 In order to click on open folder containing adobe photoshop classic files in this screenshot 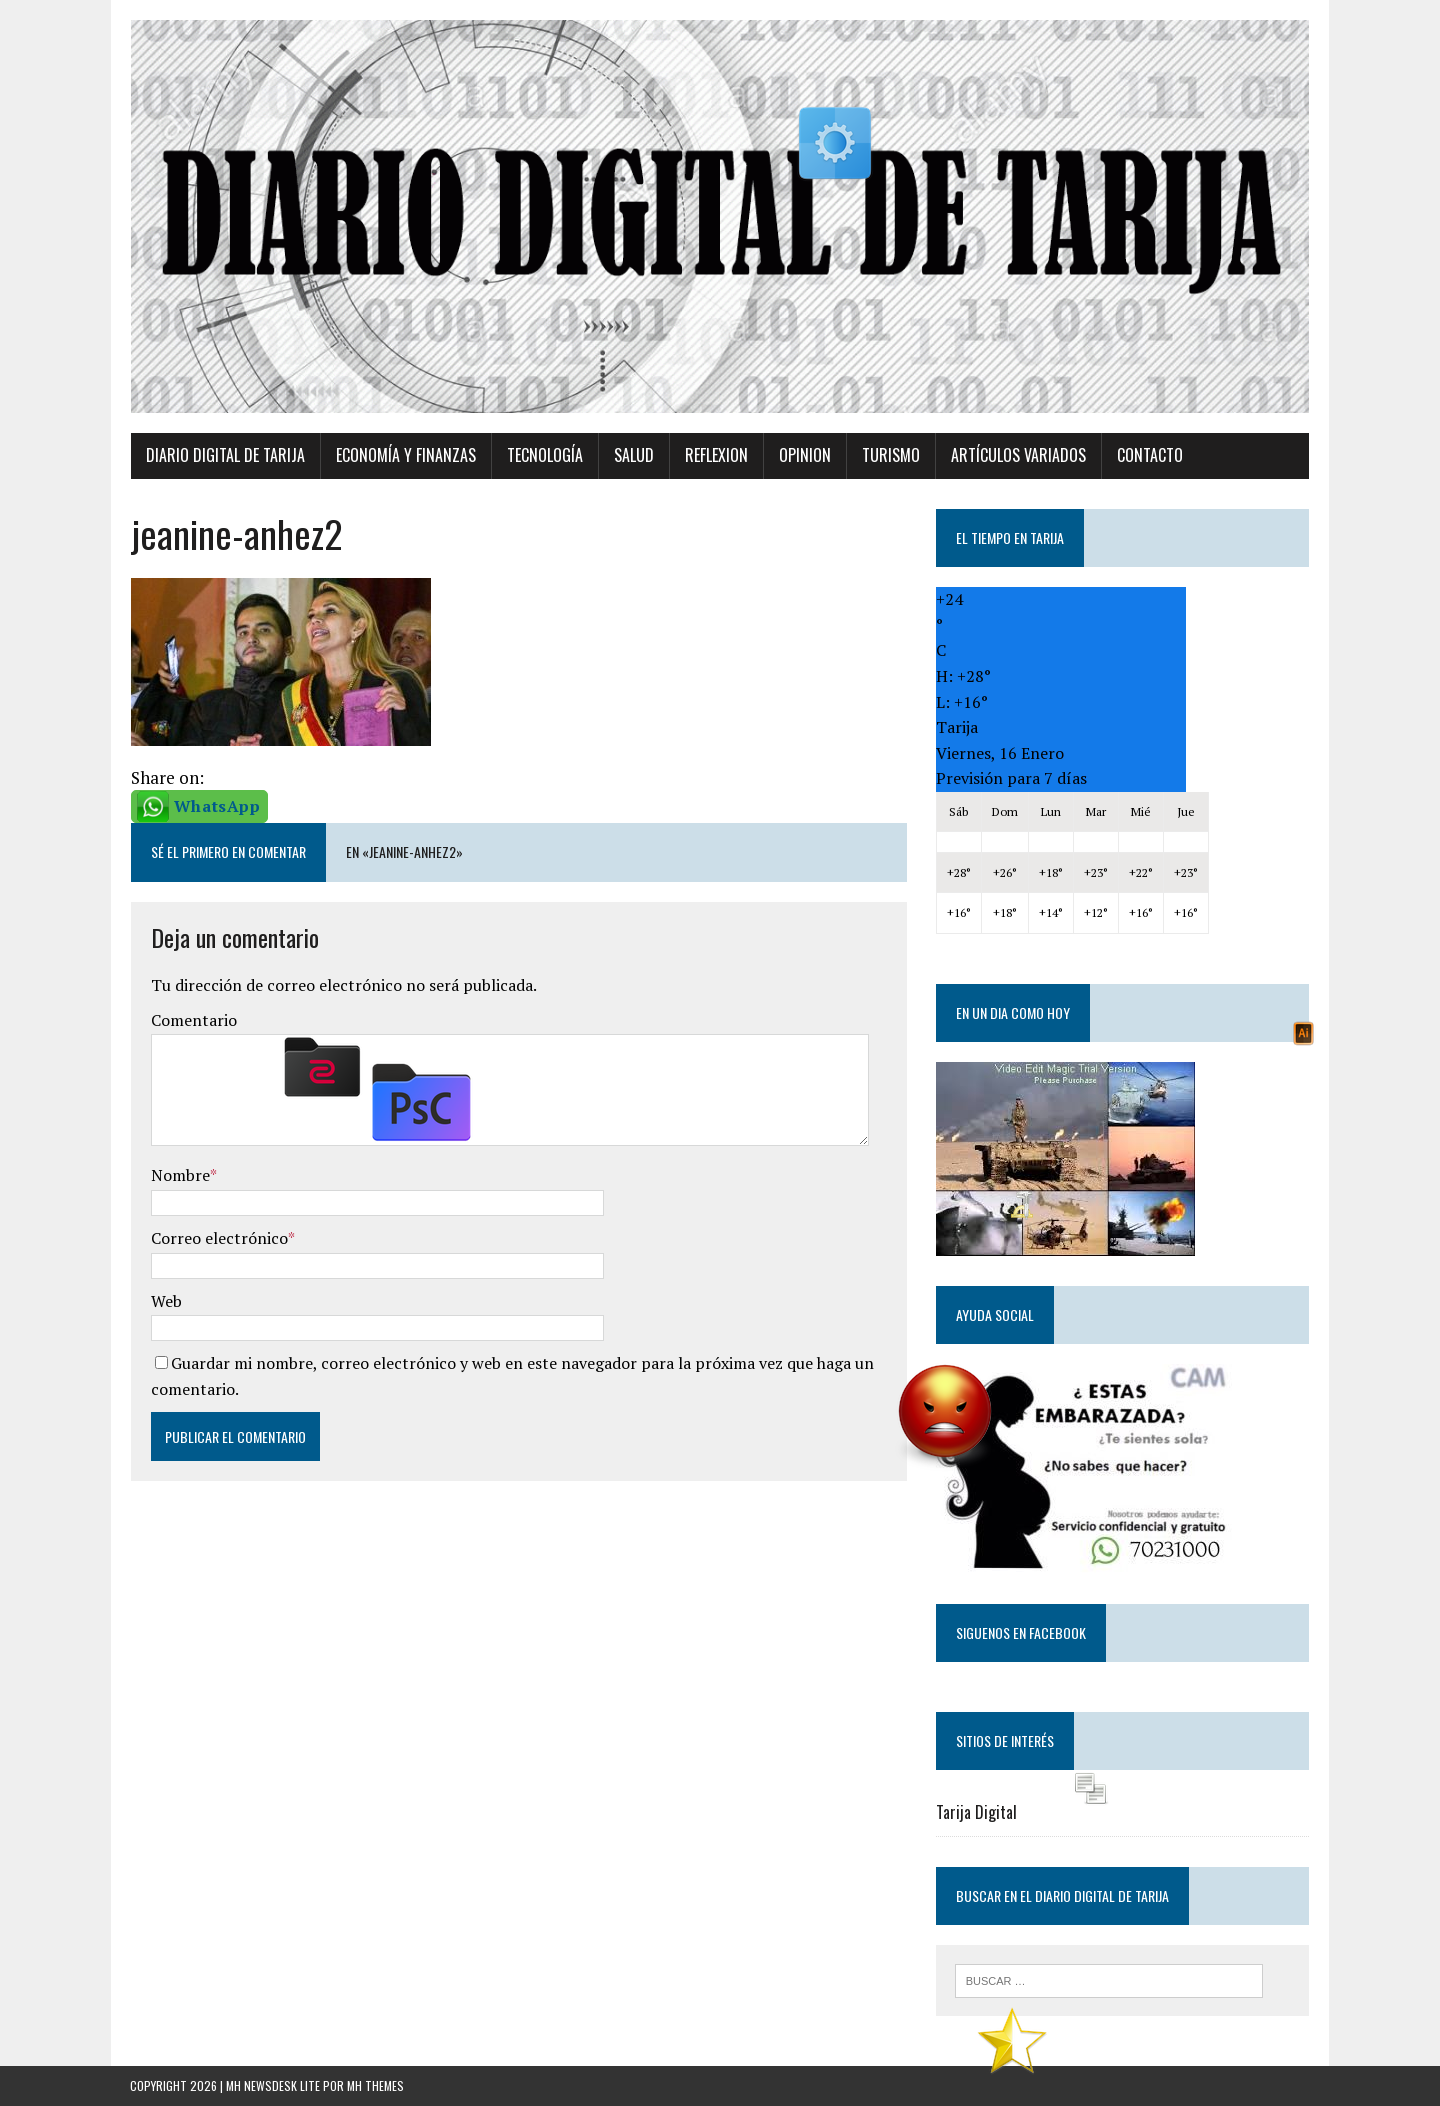, I will do `click(421, 1105)`.